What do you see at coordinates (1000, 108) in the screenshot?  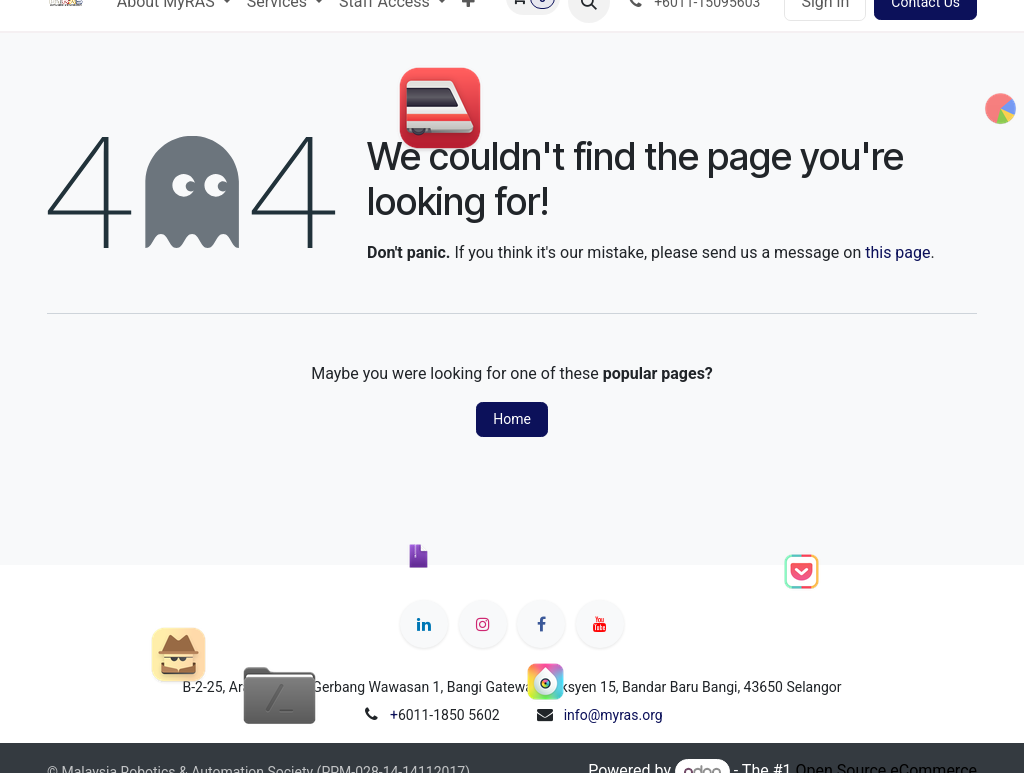 I see `open disk usage analyzer` at bounding box center [1000, 108].